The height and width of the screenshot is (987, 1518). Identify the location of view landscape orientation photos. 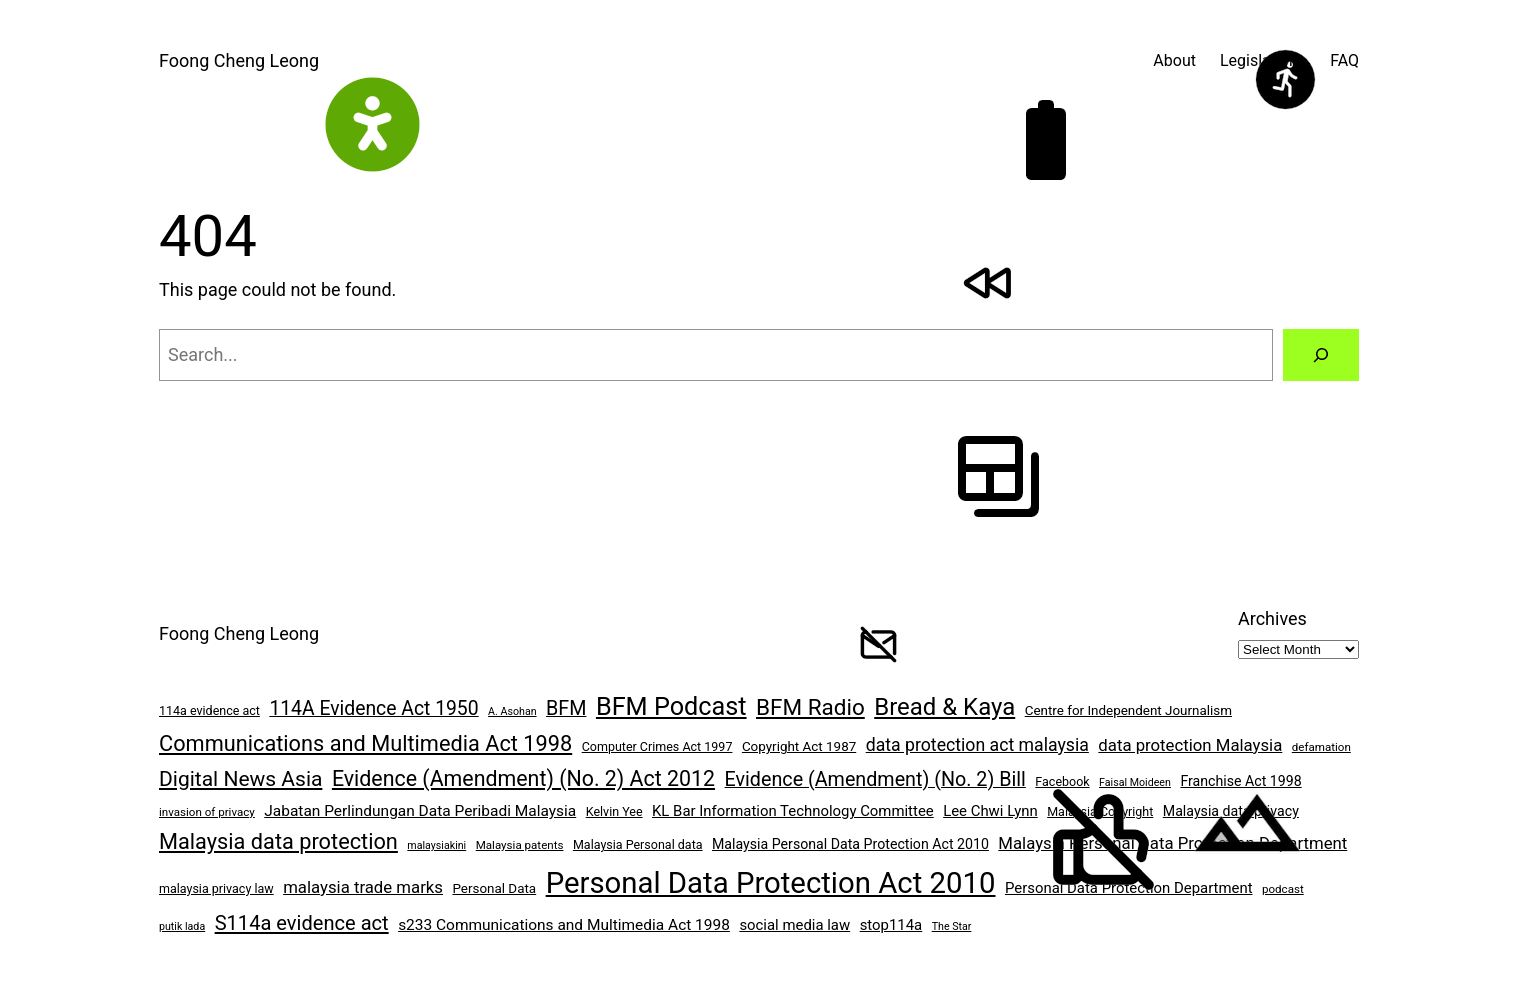
(1247, 822).